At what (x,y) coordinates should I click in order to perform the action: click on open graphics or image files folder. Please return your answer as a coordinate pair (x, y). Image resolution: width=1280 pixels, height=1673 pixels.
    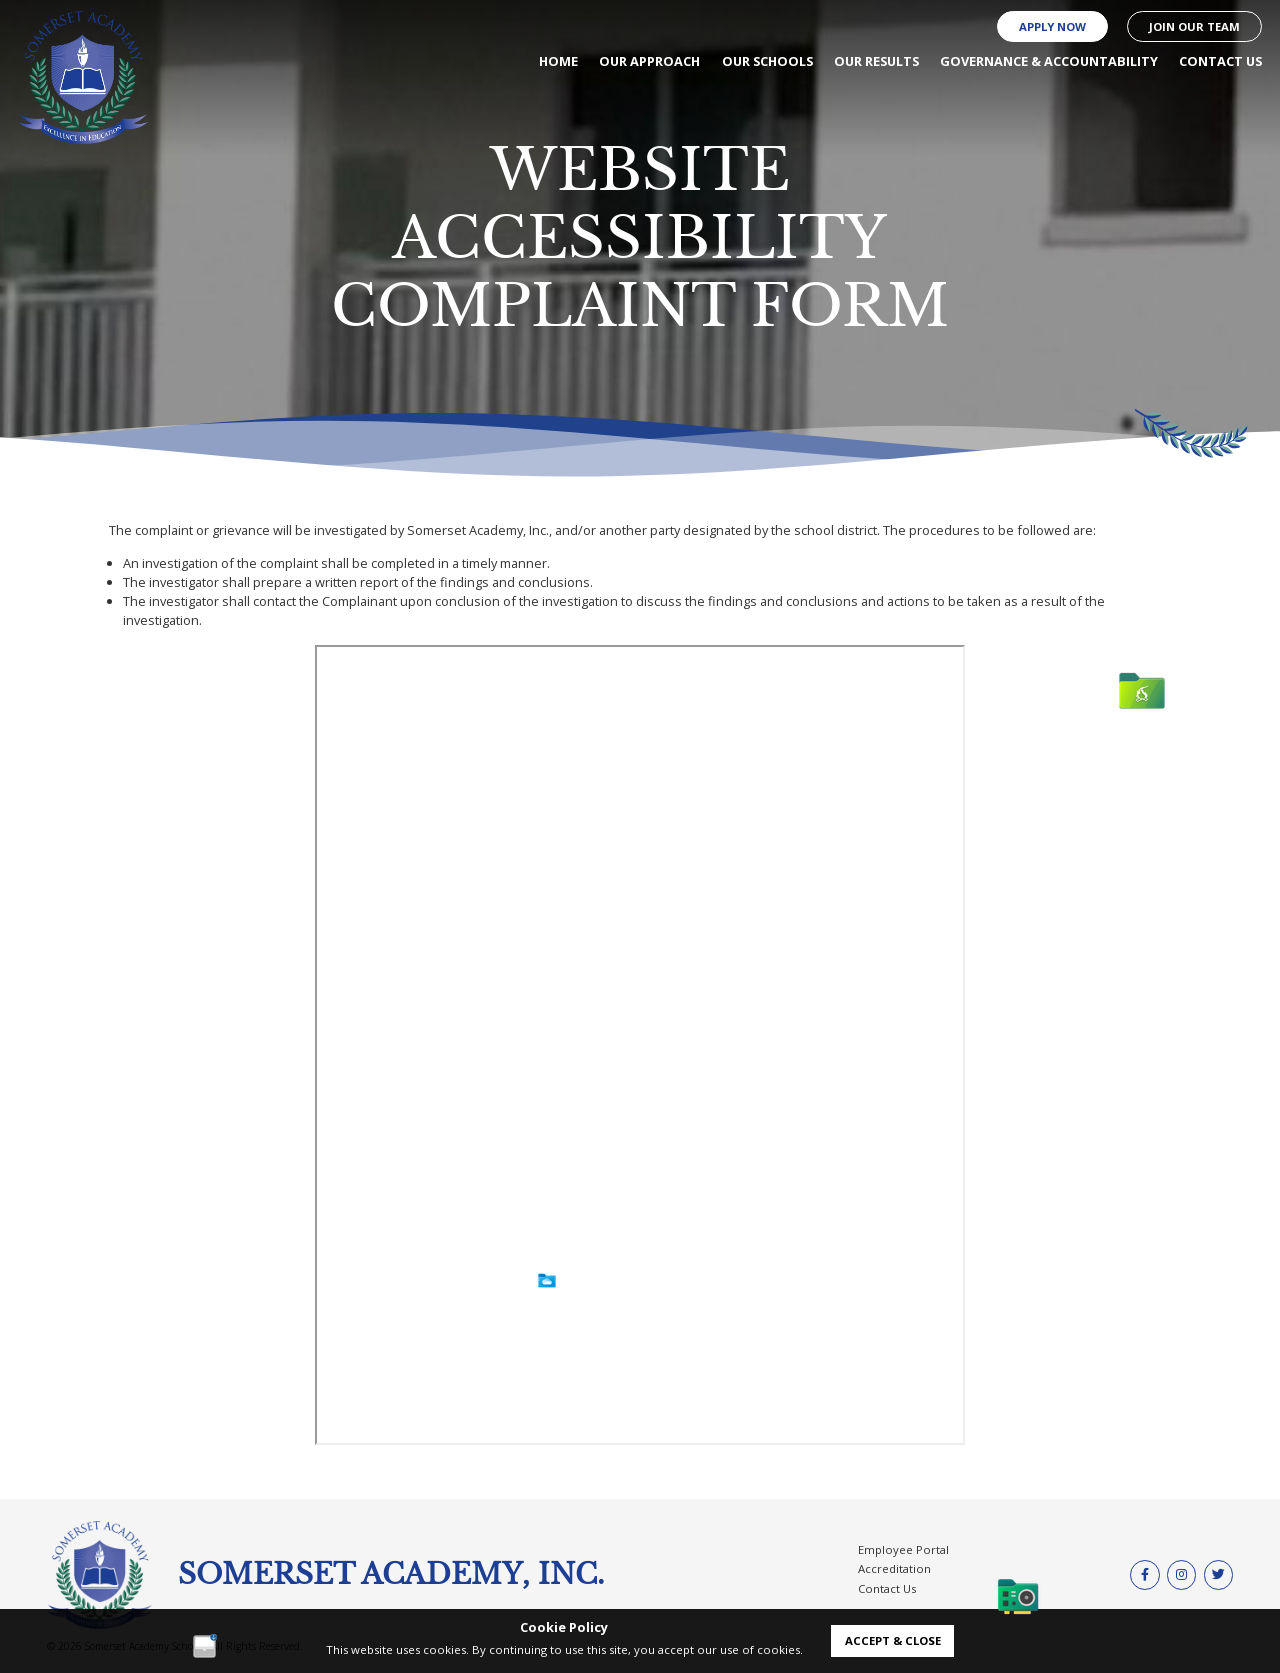
    Looking at the image, I should click on (1018, 1596).